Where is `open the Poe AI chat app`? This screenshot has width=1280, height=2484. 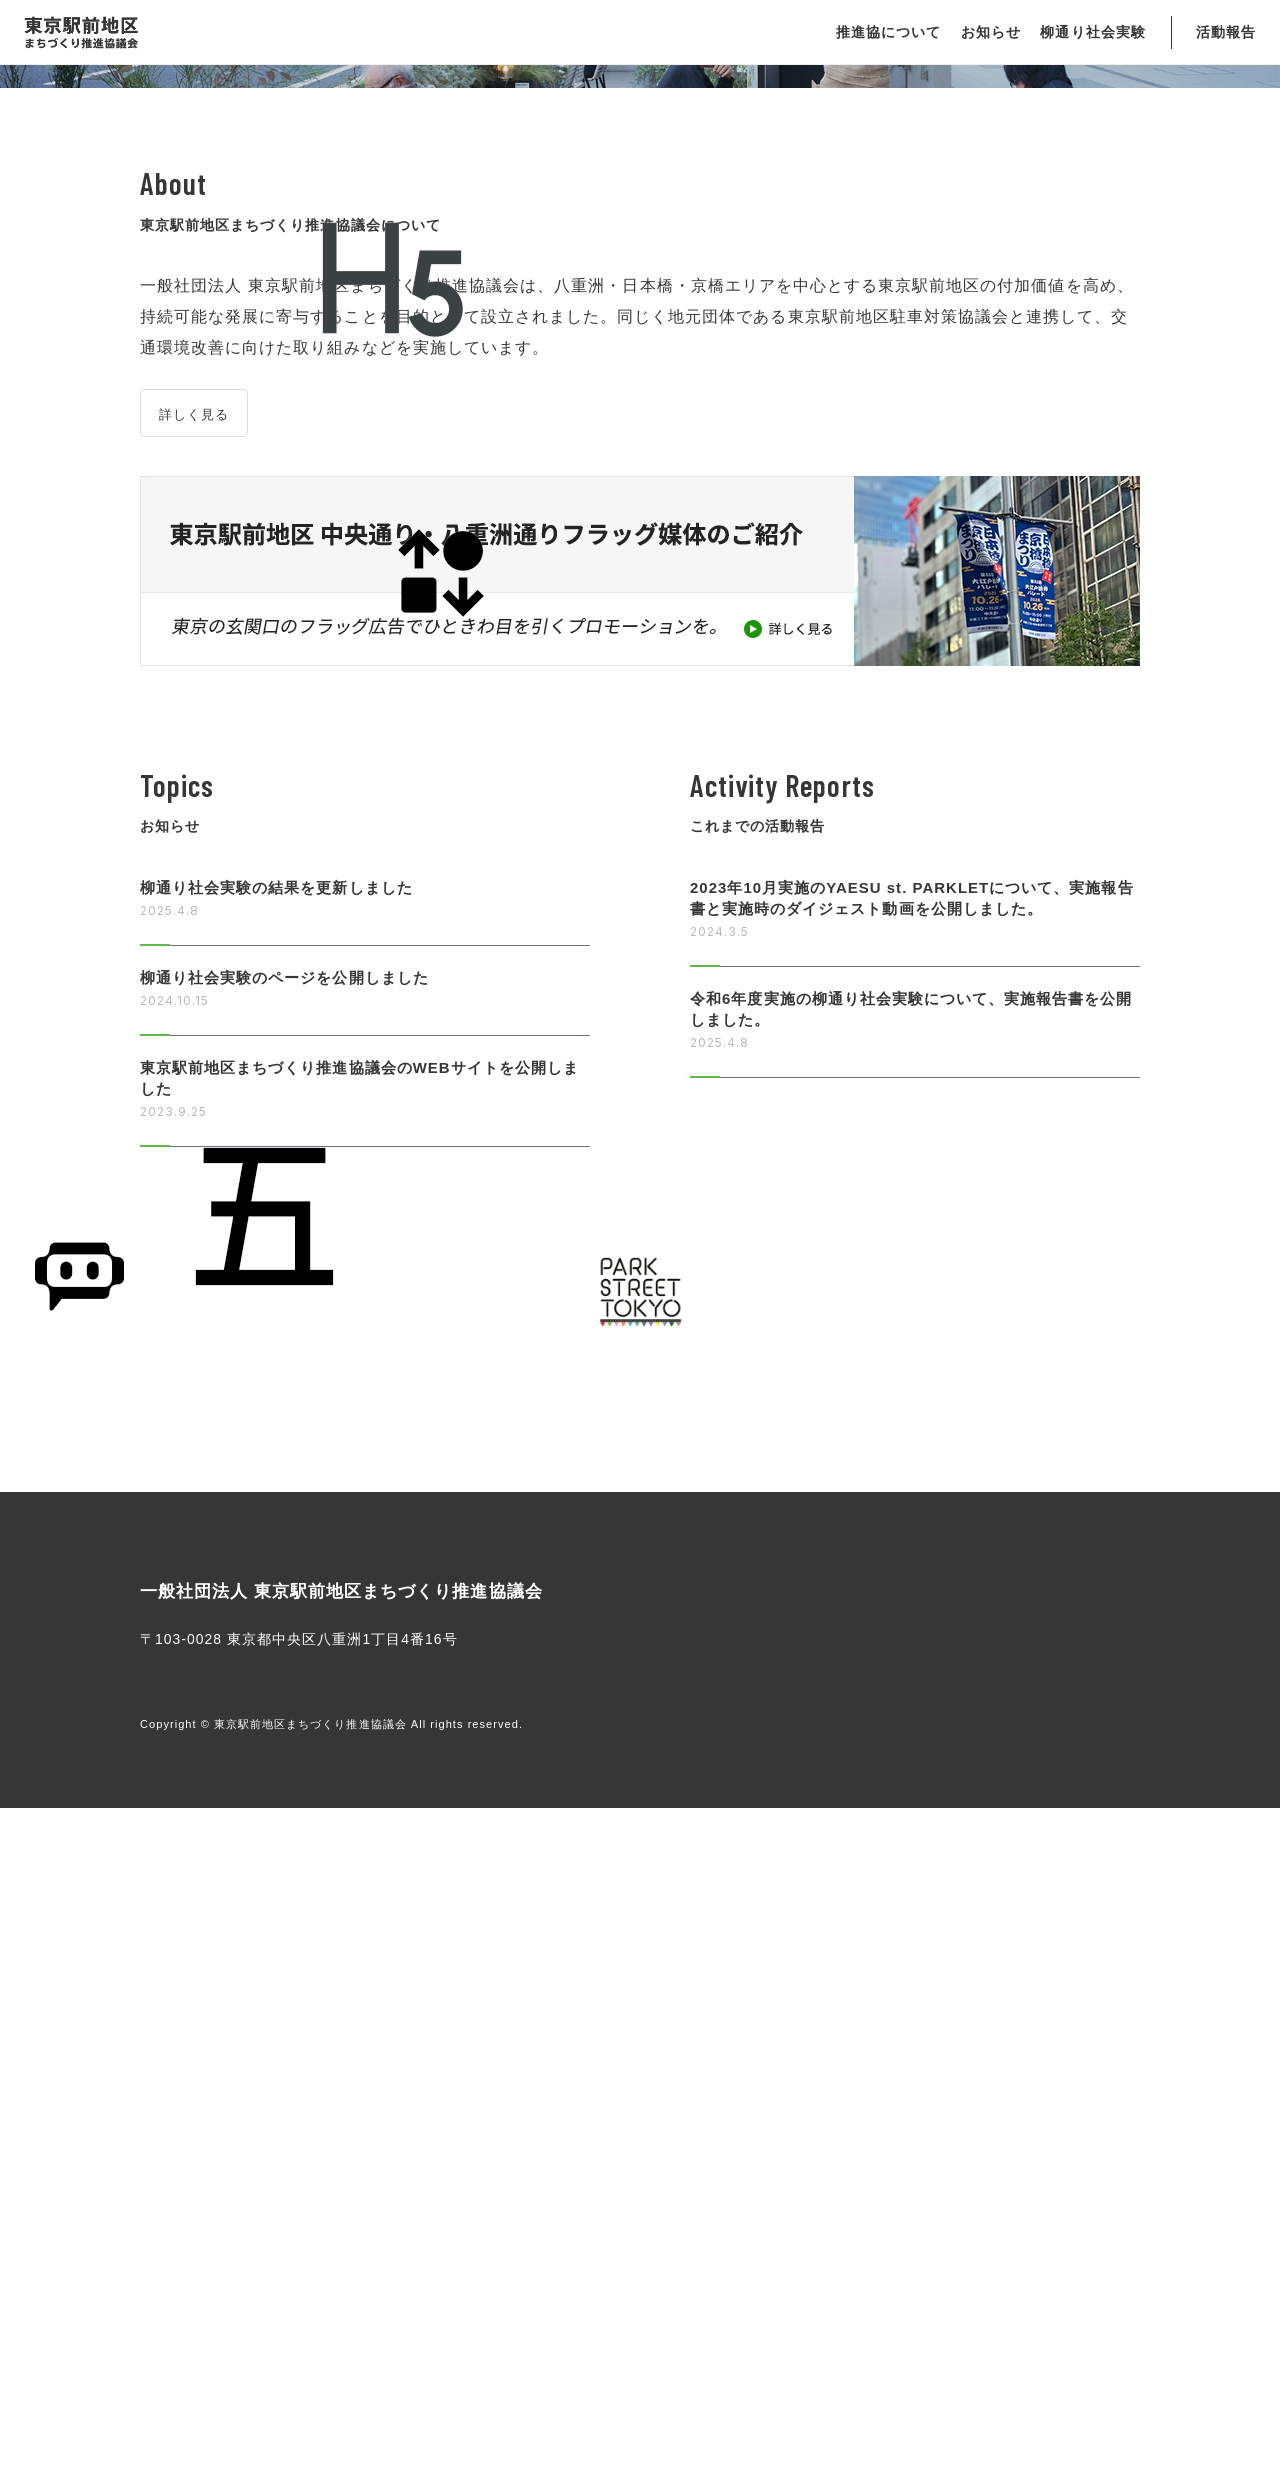
open the Poe AI chat app is located at coordinates (79, 1276).